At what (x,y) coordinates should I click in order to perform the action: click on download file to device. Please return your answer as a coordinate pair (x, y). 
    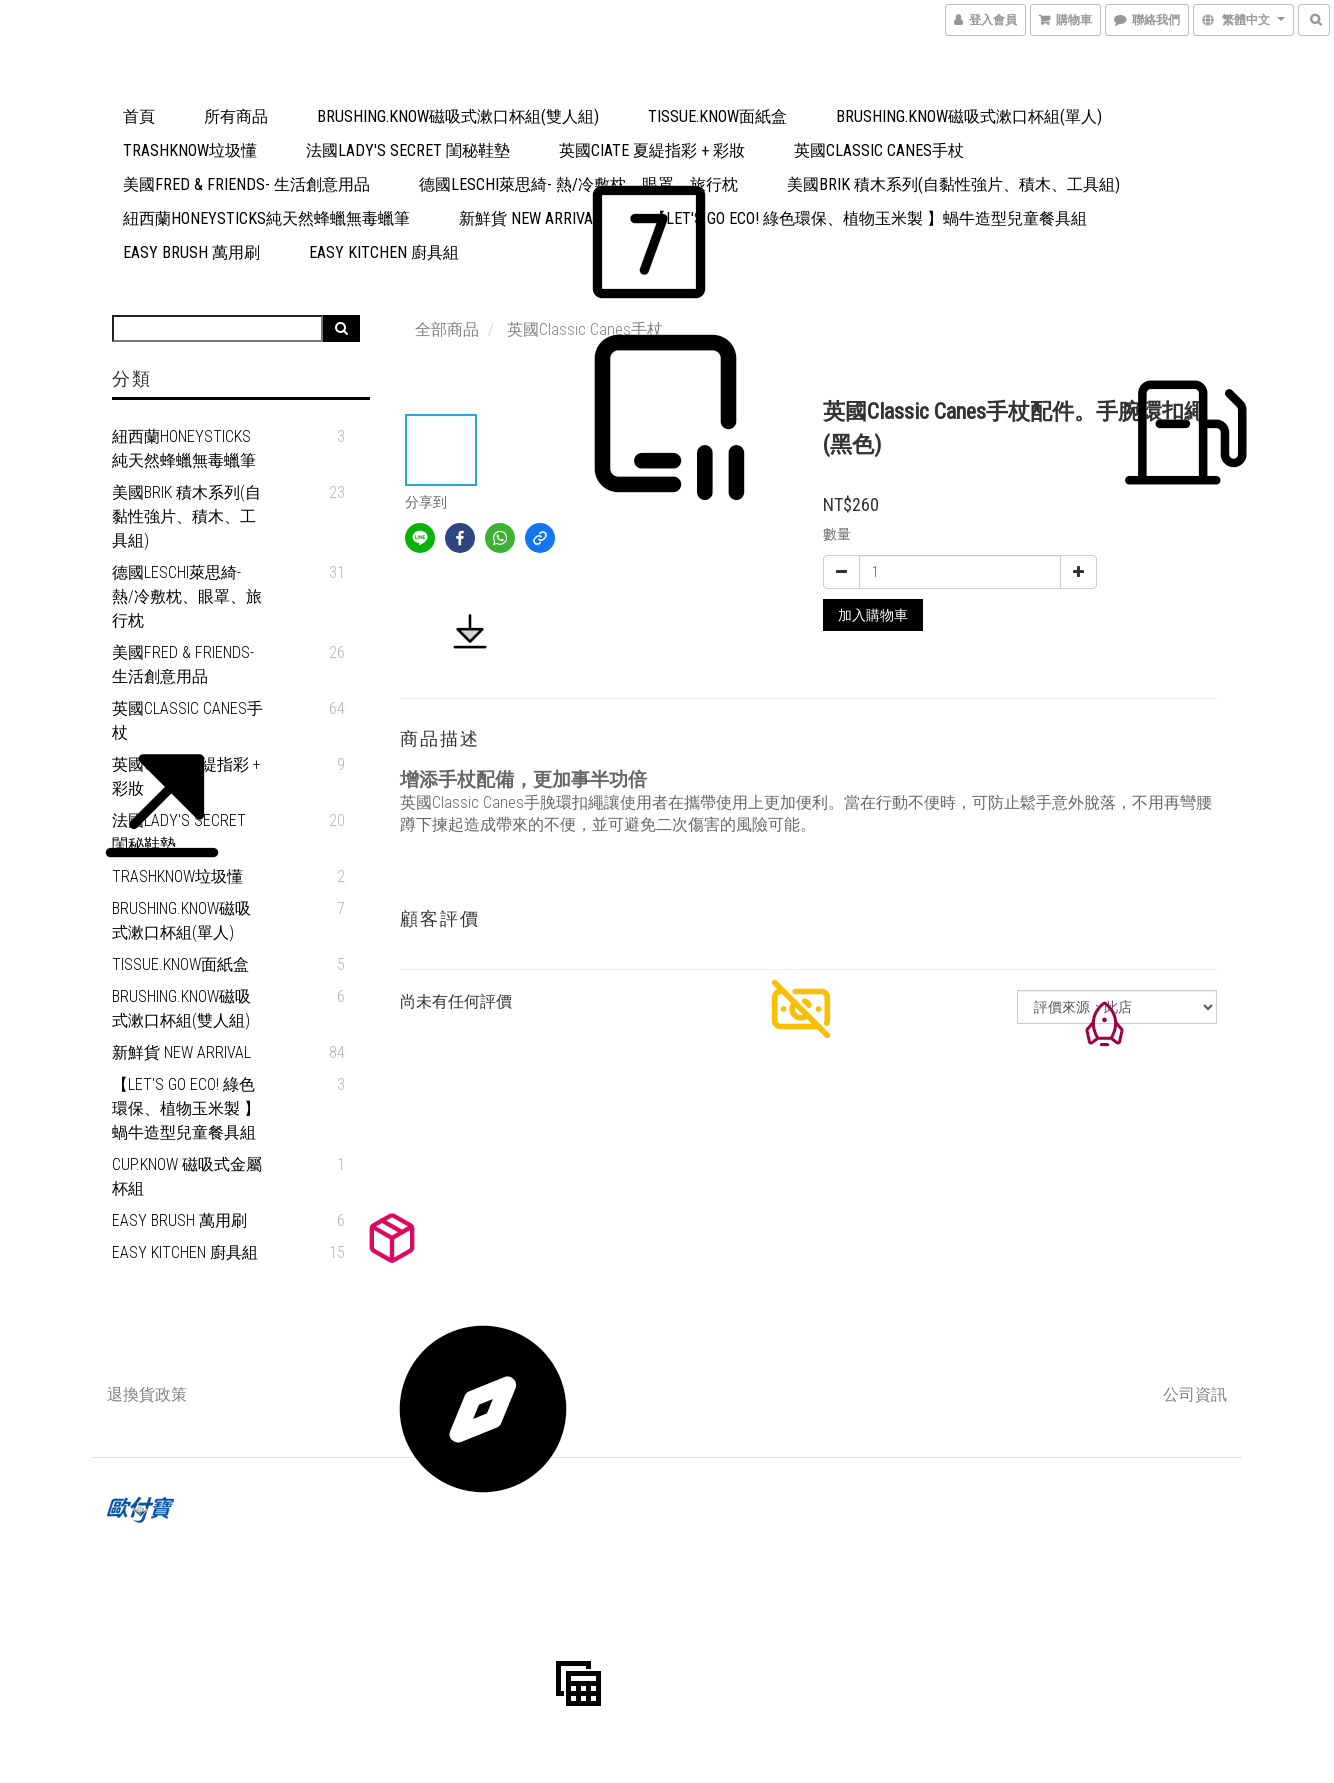
    Looking at the image, I should click on (470, 632).